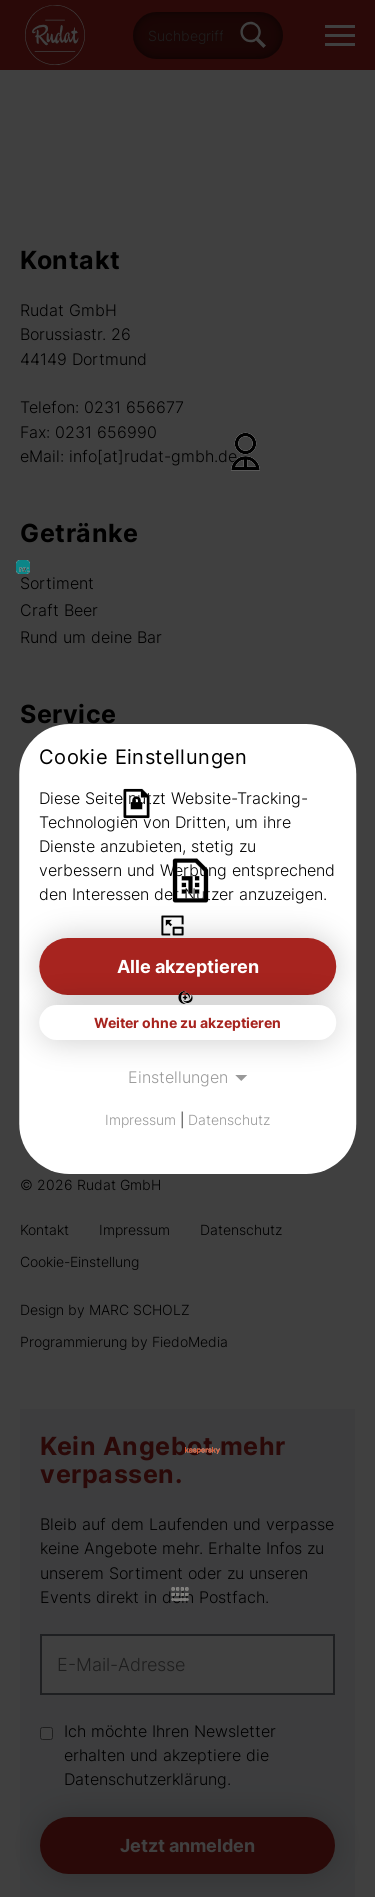 Image resolution: width=375 pixels, height=1897 pixels. I want to click on kaspersky antivirus app, so click(202, 1450).